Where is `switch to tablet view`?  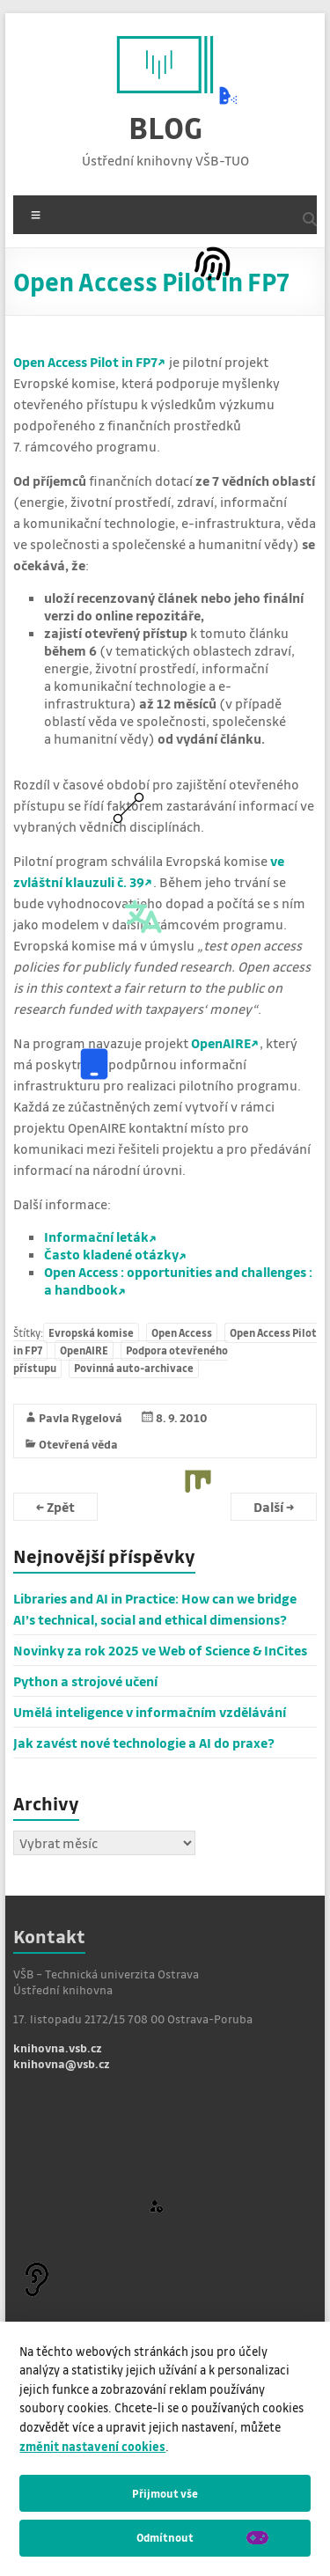
switch to tablet view is located at coordinates (94, 1064).